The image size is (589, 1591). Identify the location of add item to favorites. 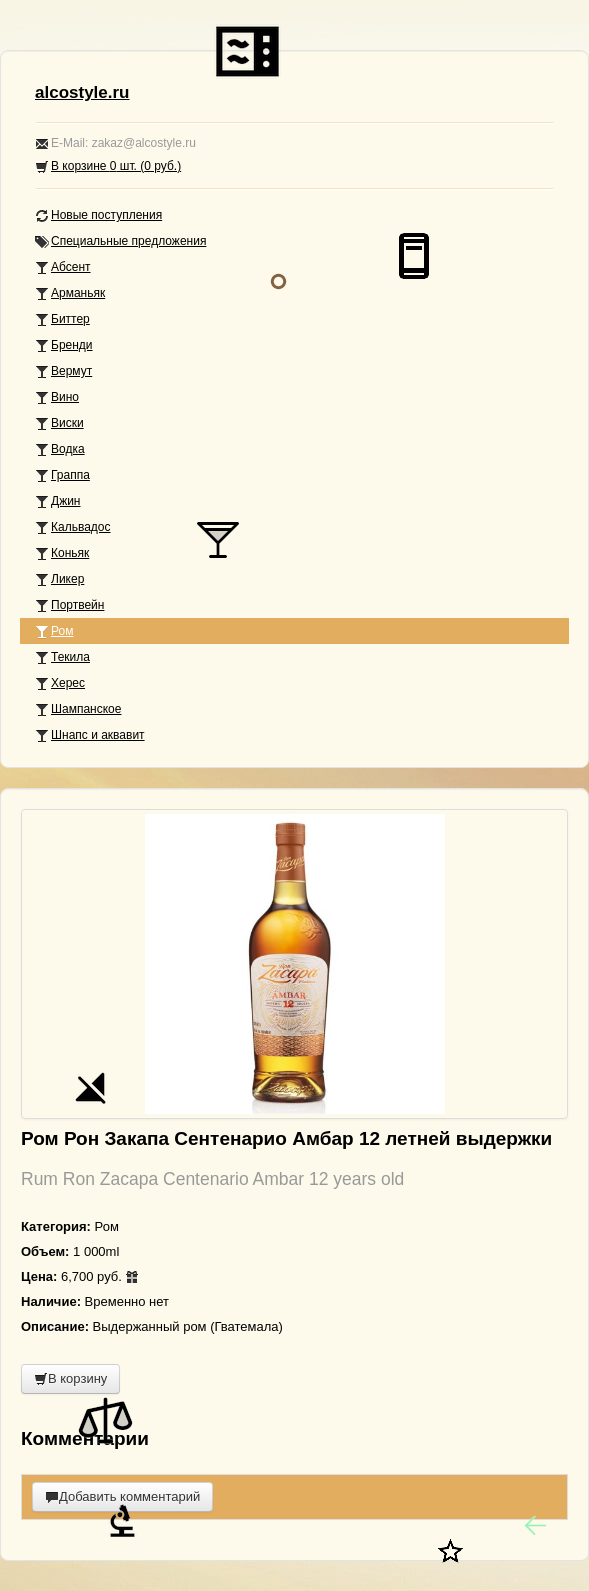
(450, 1551).